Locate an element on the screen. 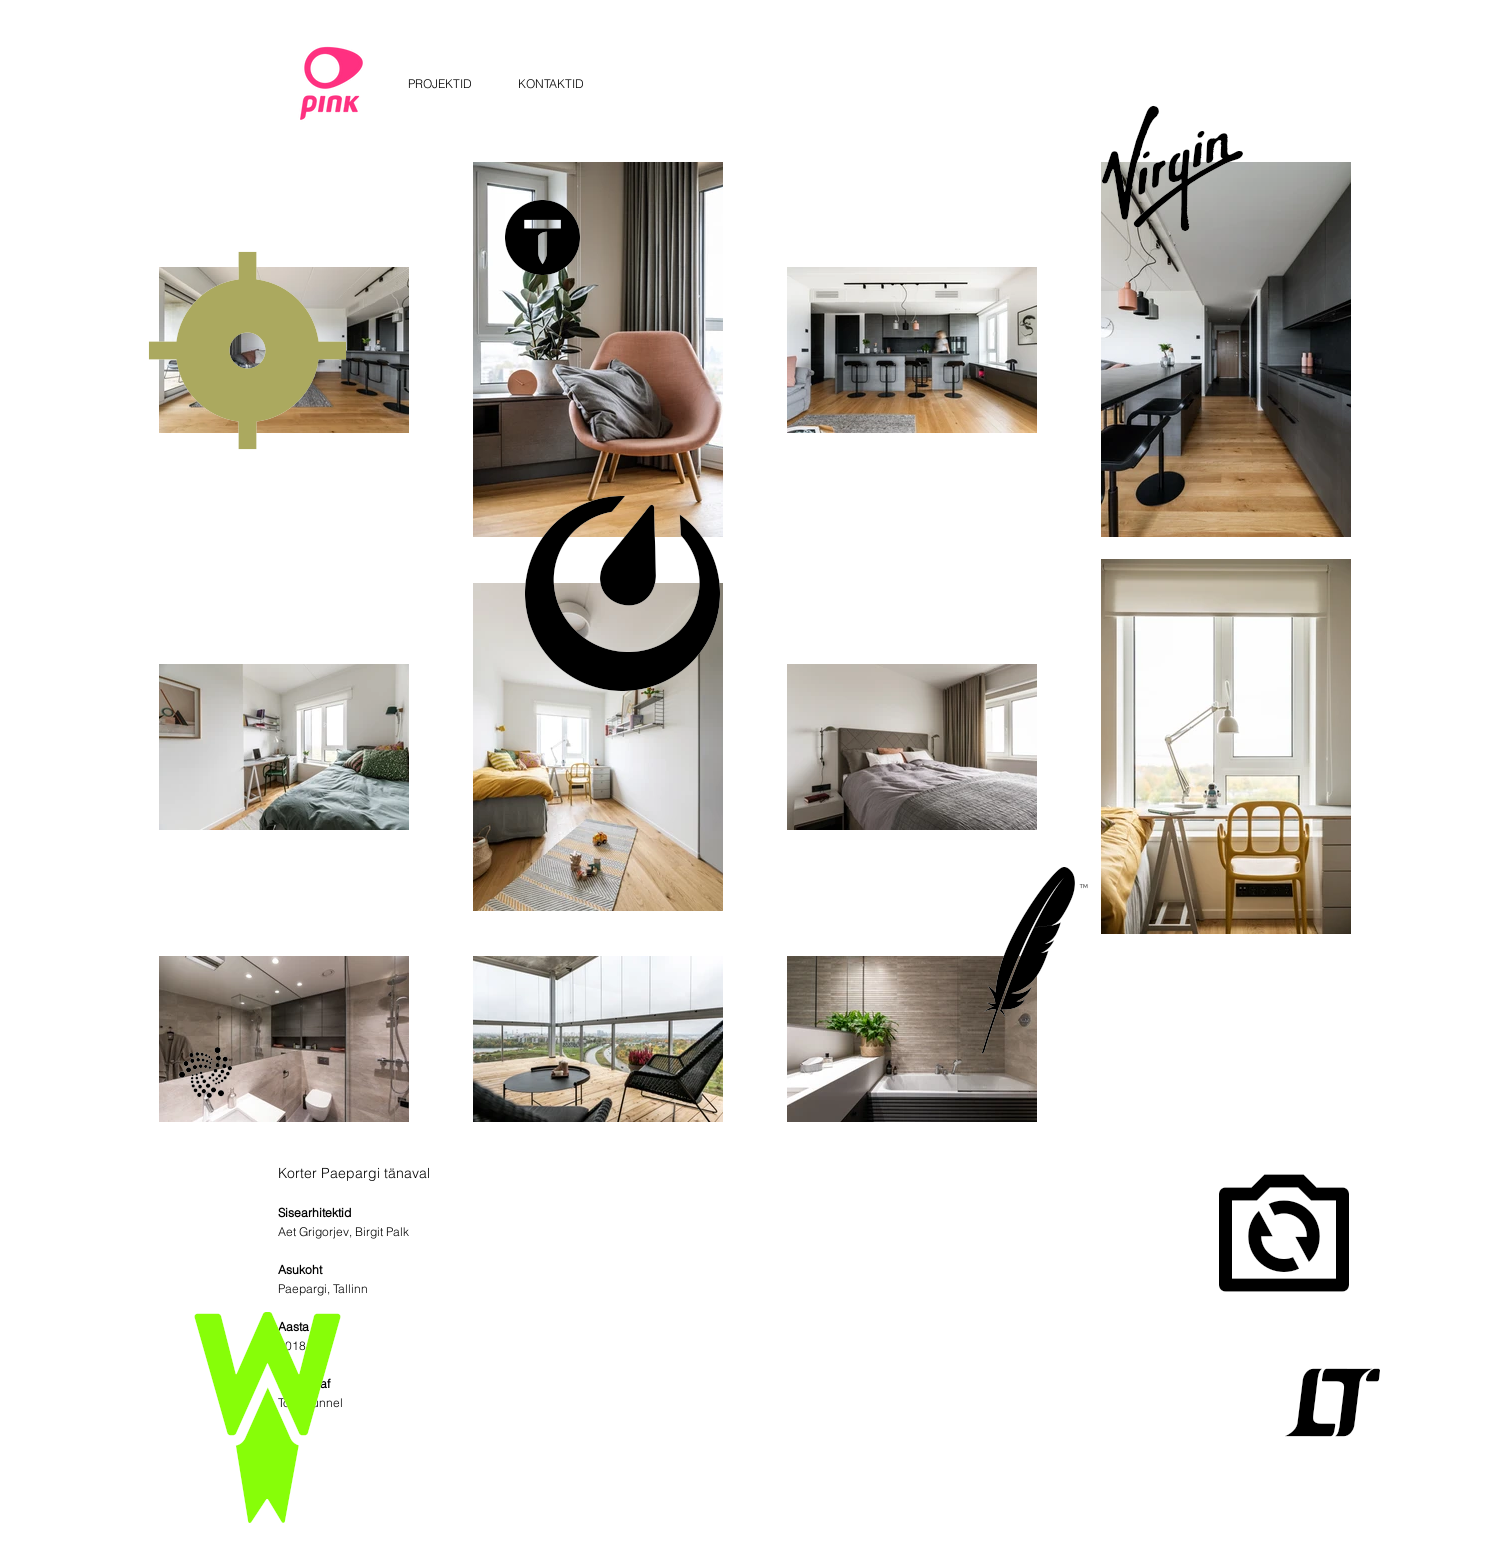 Image resolution: width=1509 pixels, height=1559 pixels. open the Thumbtack app is located at coordinates (542, 237).